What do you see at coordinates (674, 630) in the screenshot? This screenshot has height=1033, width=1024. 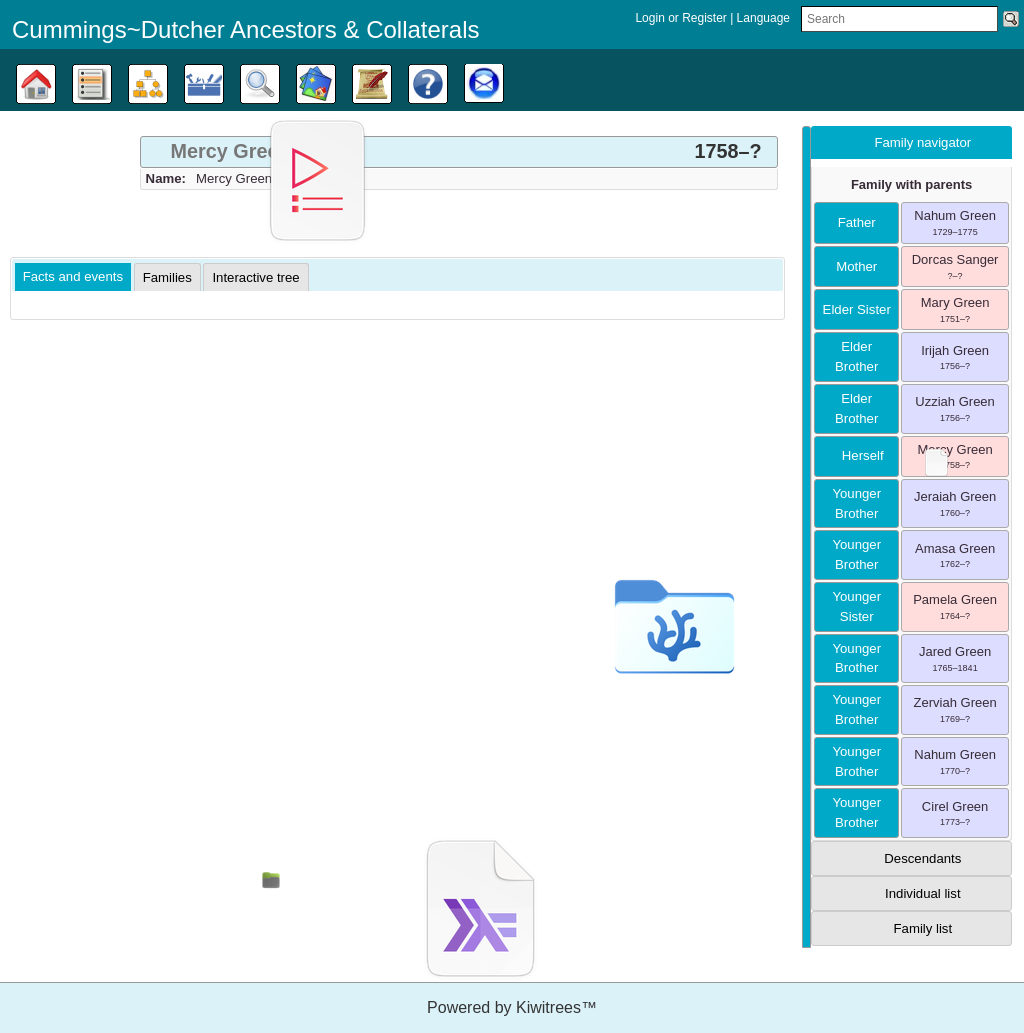 I see `folder containing VSCodium projects or files` at bounding box center [674, 630].